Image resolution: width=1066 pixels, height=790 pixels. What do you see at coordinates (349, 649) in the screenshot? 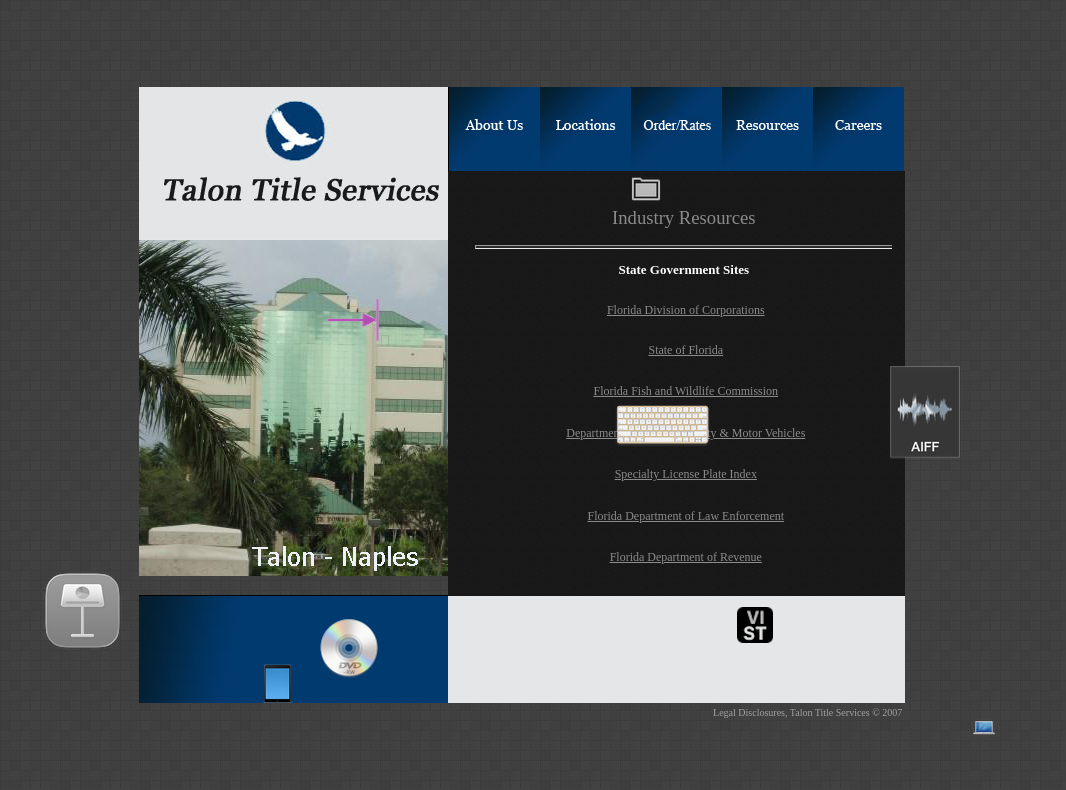
I see `access DVD-RW drive or disc contents` at bounding box center [349, 649].